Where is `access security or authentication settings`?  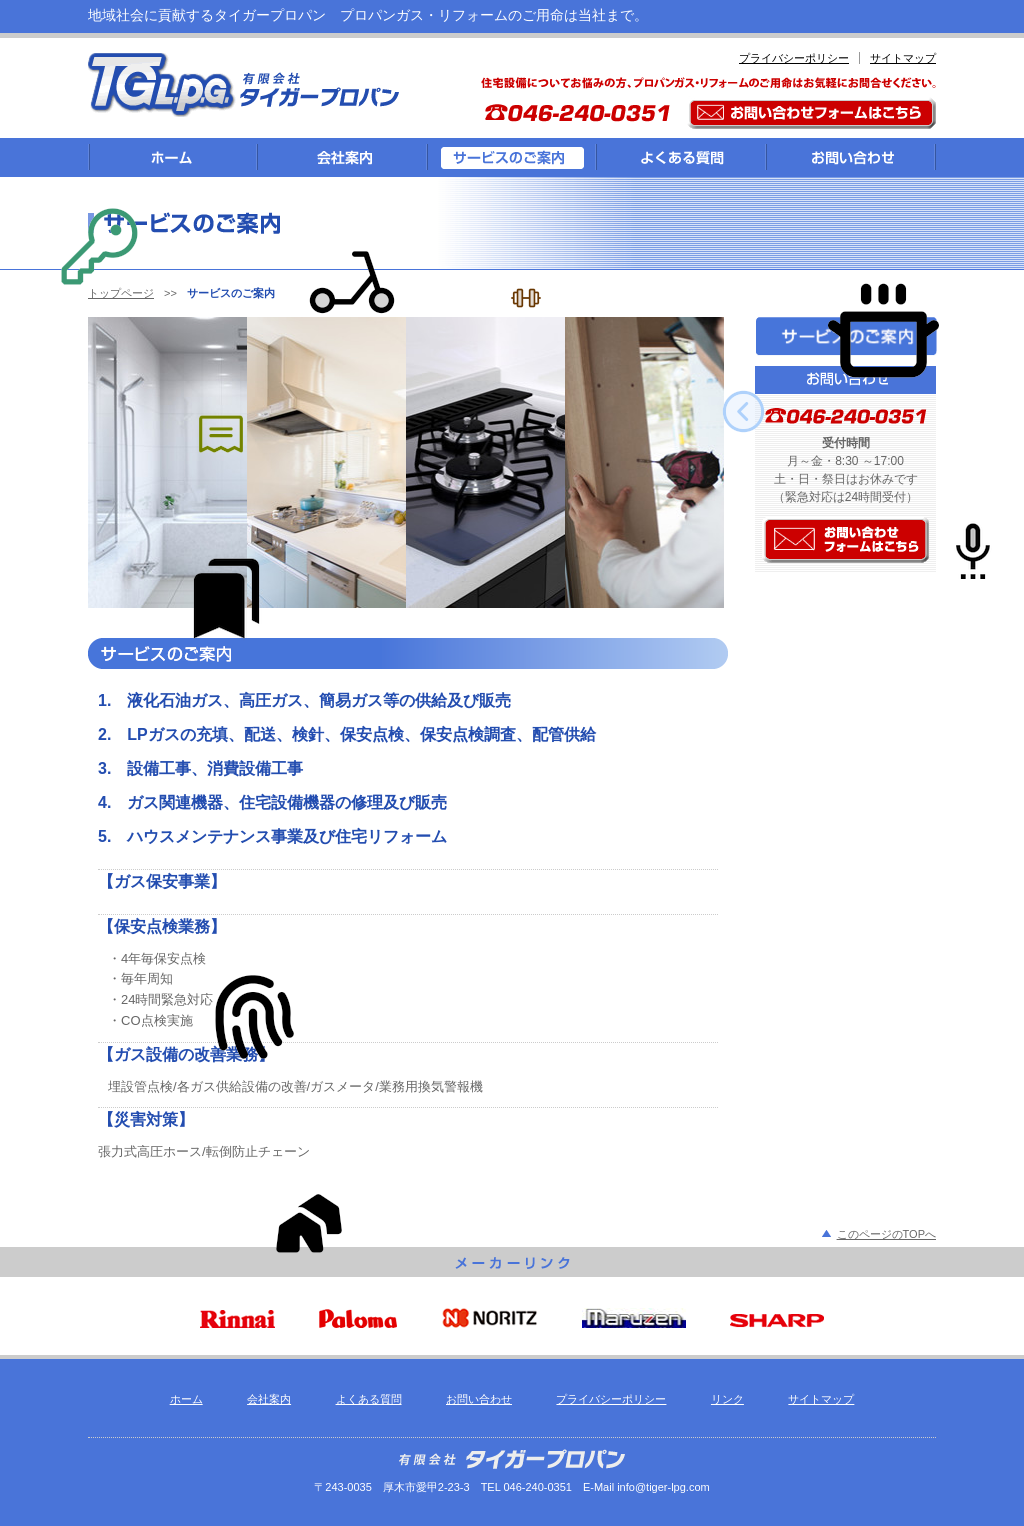 access security or authentication settings is located at coordinates (99, 246).